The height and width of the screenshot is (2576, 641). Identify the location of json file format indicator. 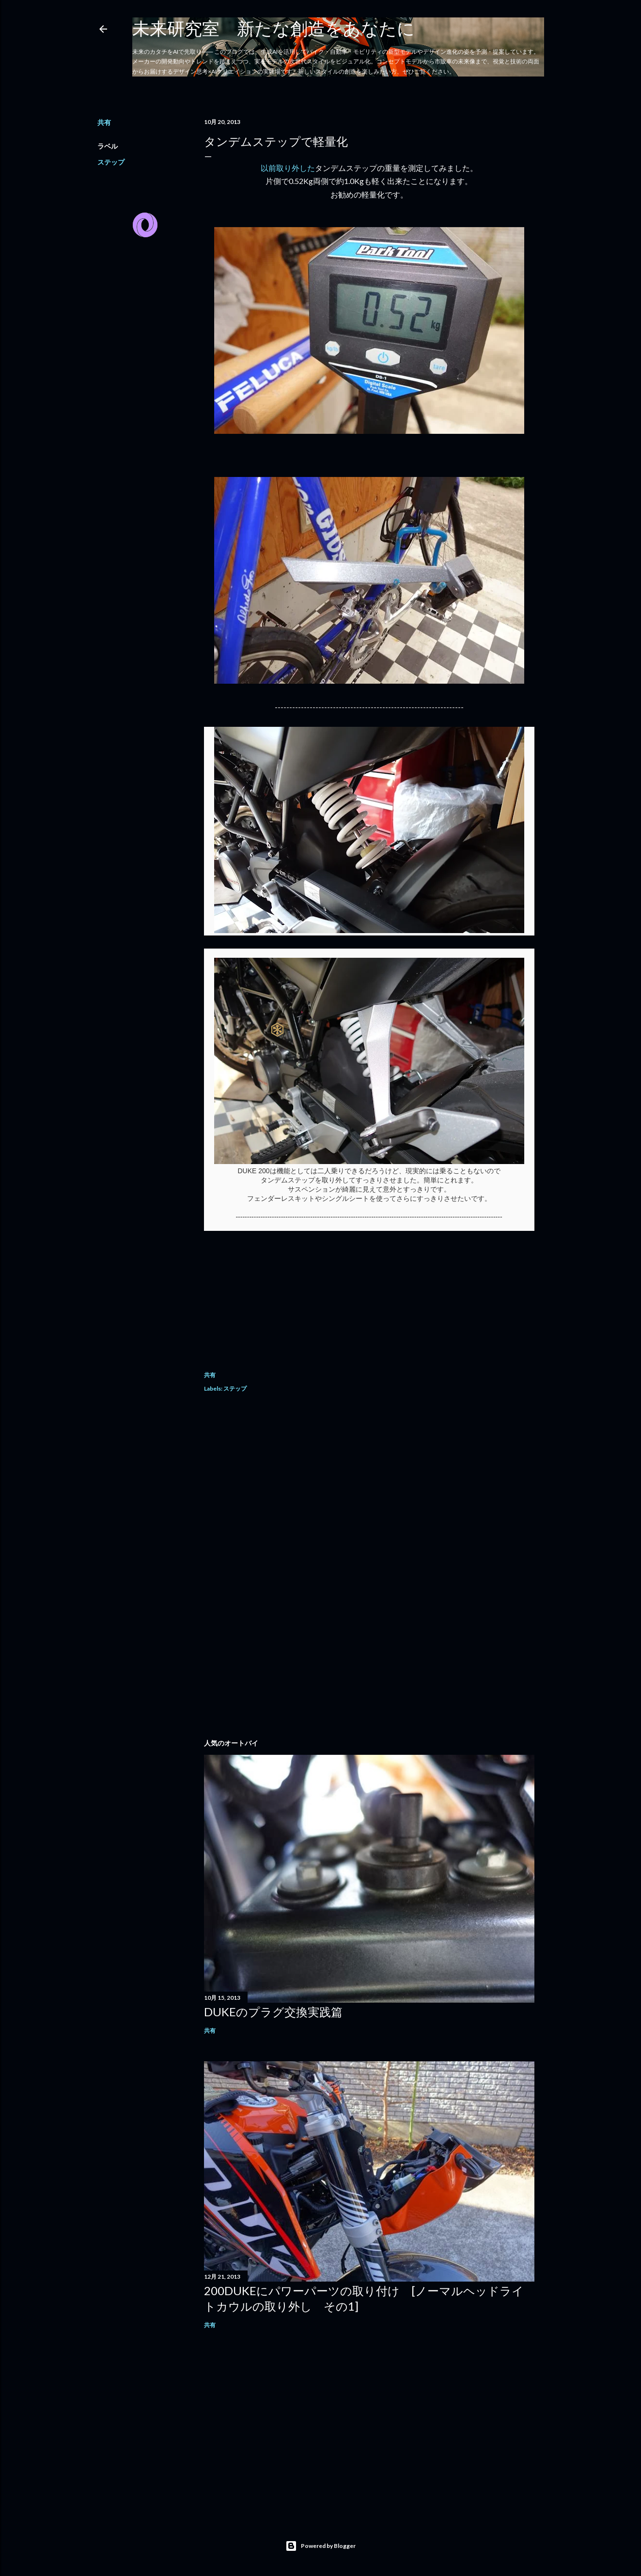
(145, 225).